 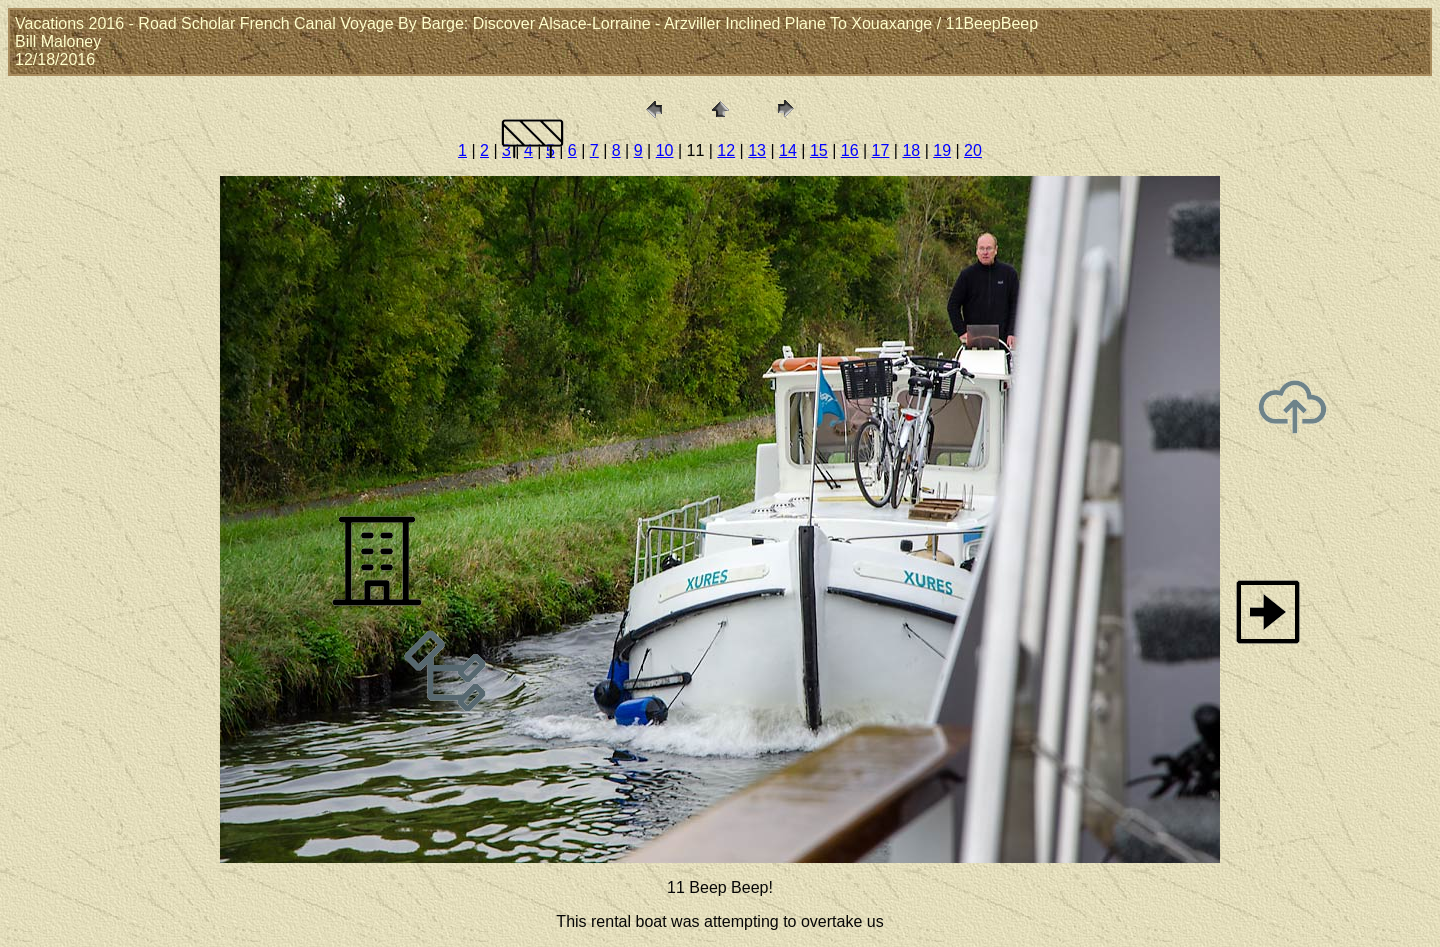 What do you see at coordinates (1268, 612) in the screenshot?
I see `indicates a file has been renamed in version control` at bounding box center [1268, 612].